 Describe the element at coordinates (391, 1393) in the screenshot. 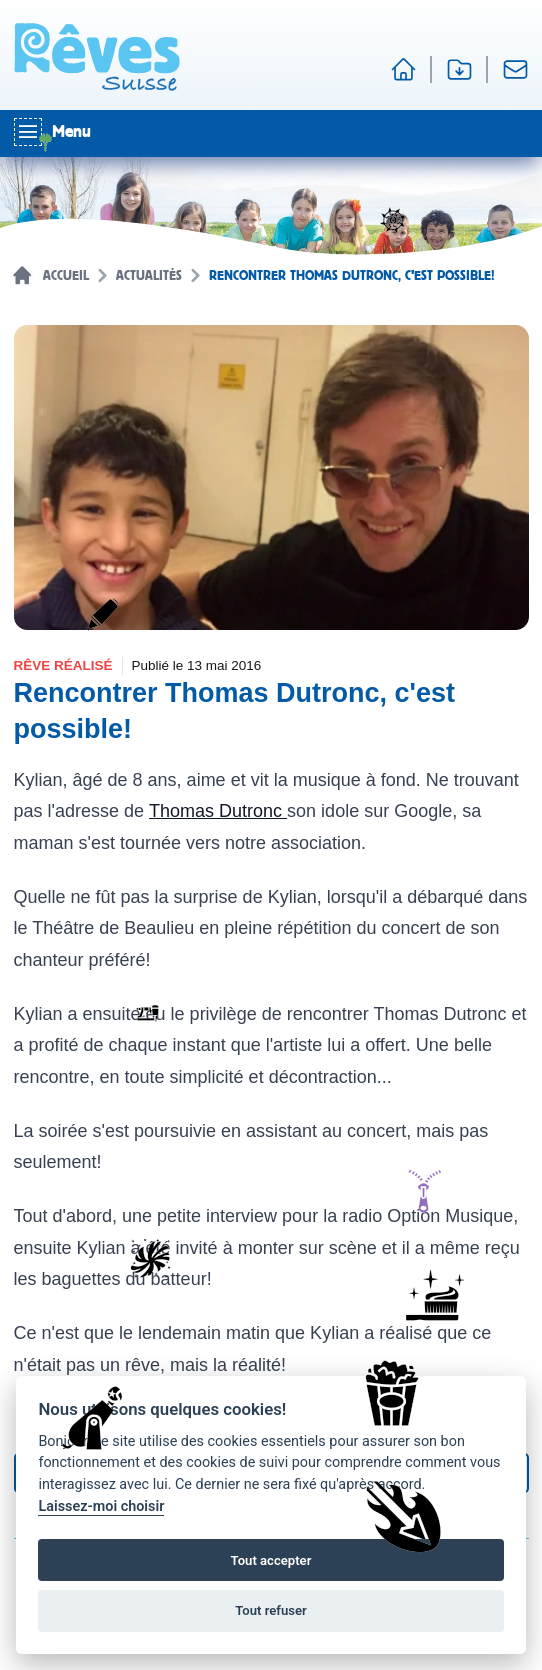

I see `browse movies or entertainment content` at that location.